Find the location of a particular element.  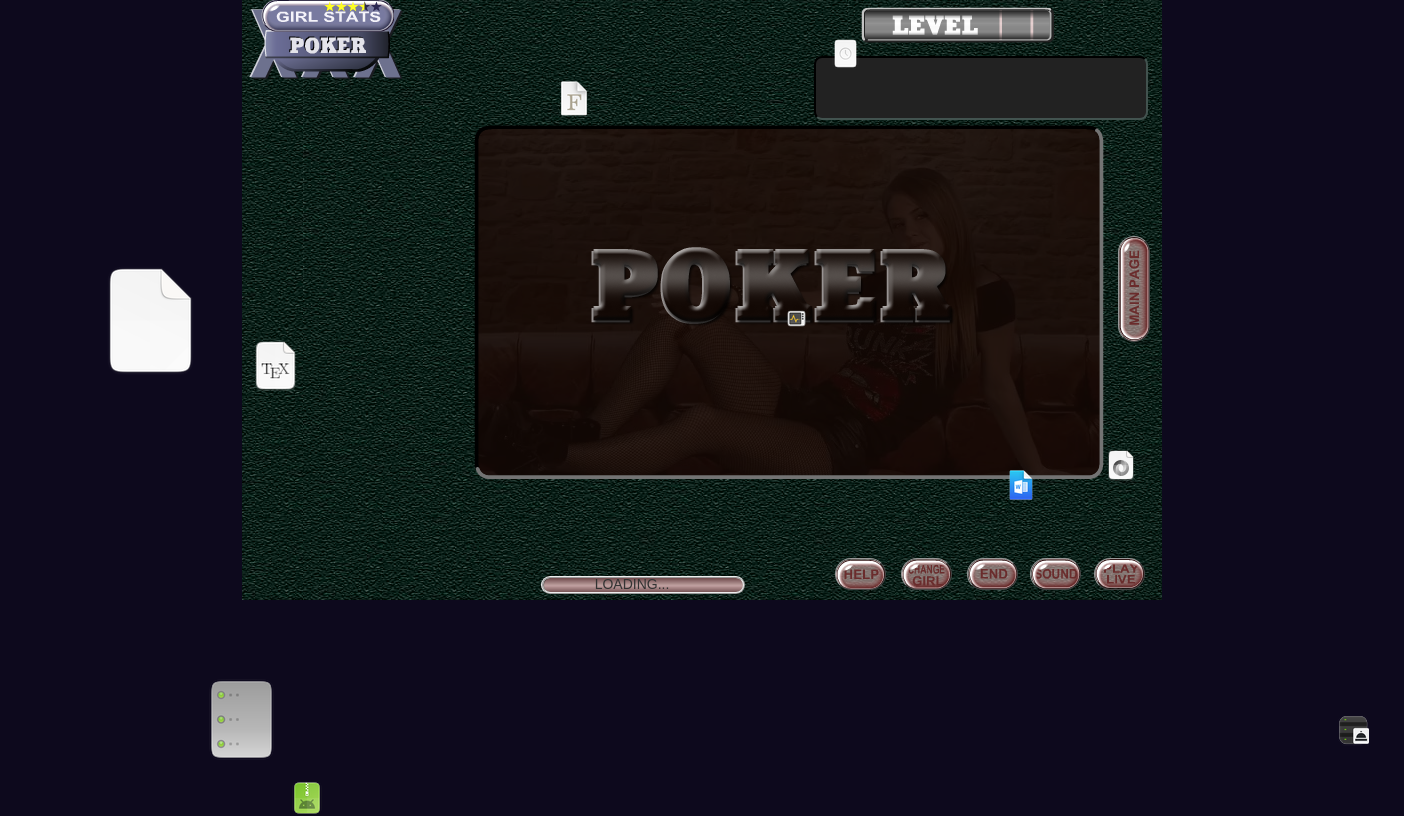

image is currently loading is located at coordinates (845, 53).